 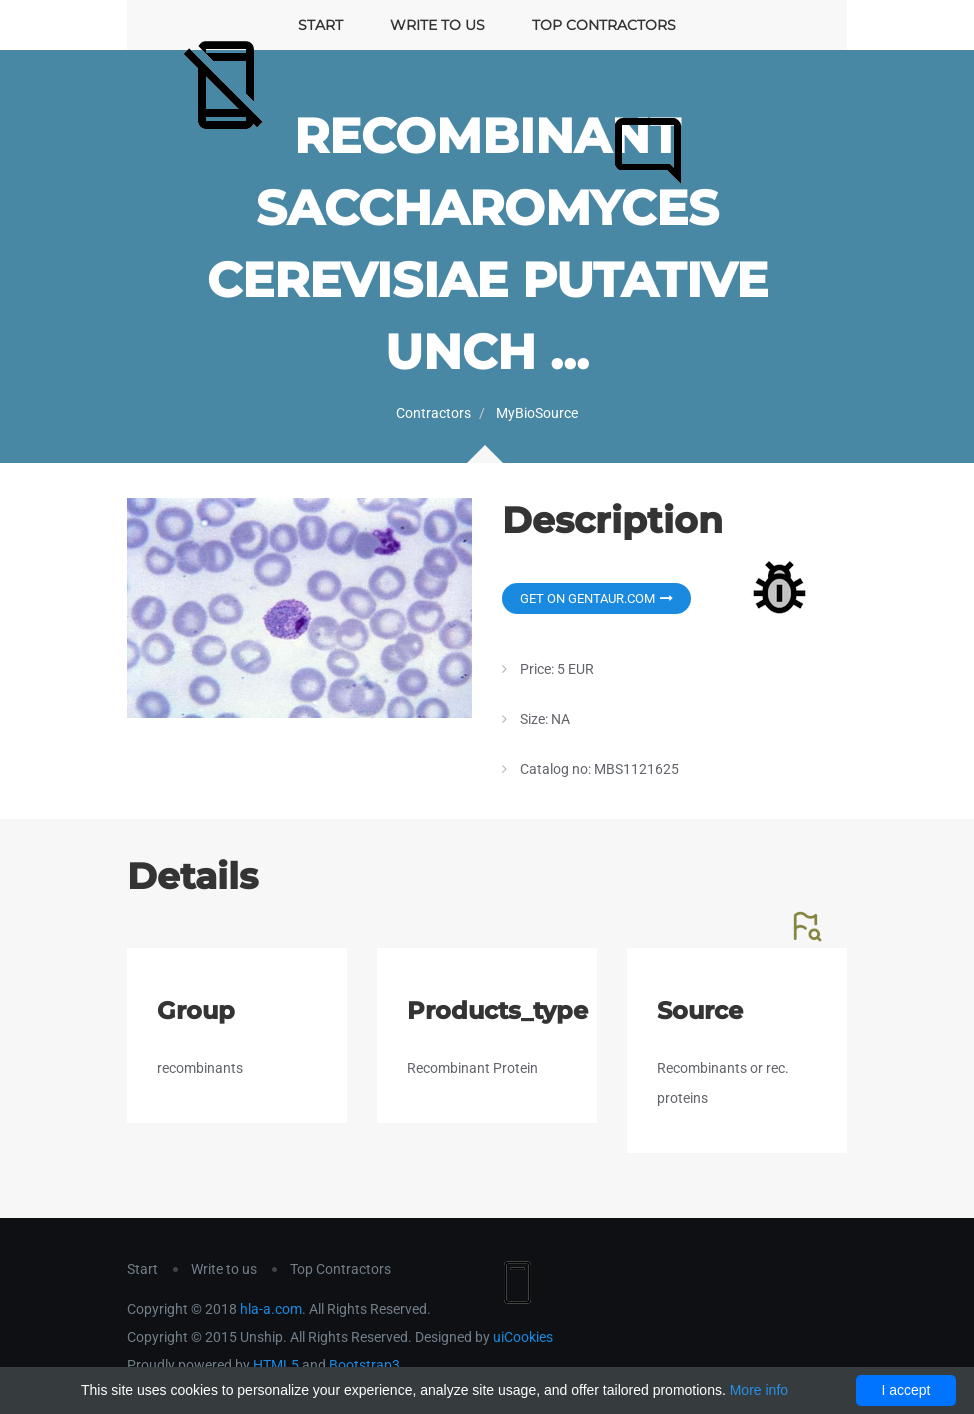 What do you see at coordinates (517, 1282) in the screenshot?
I see `phone speaker or audio output settings` at bounding box center [517, 1282].